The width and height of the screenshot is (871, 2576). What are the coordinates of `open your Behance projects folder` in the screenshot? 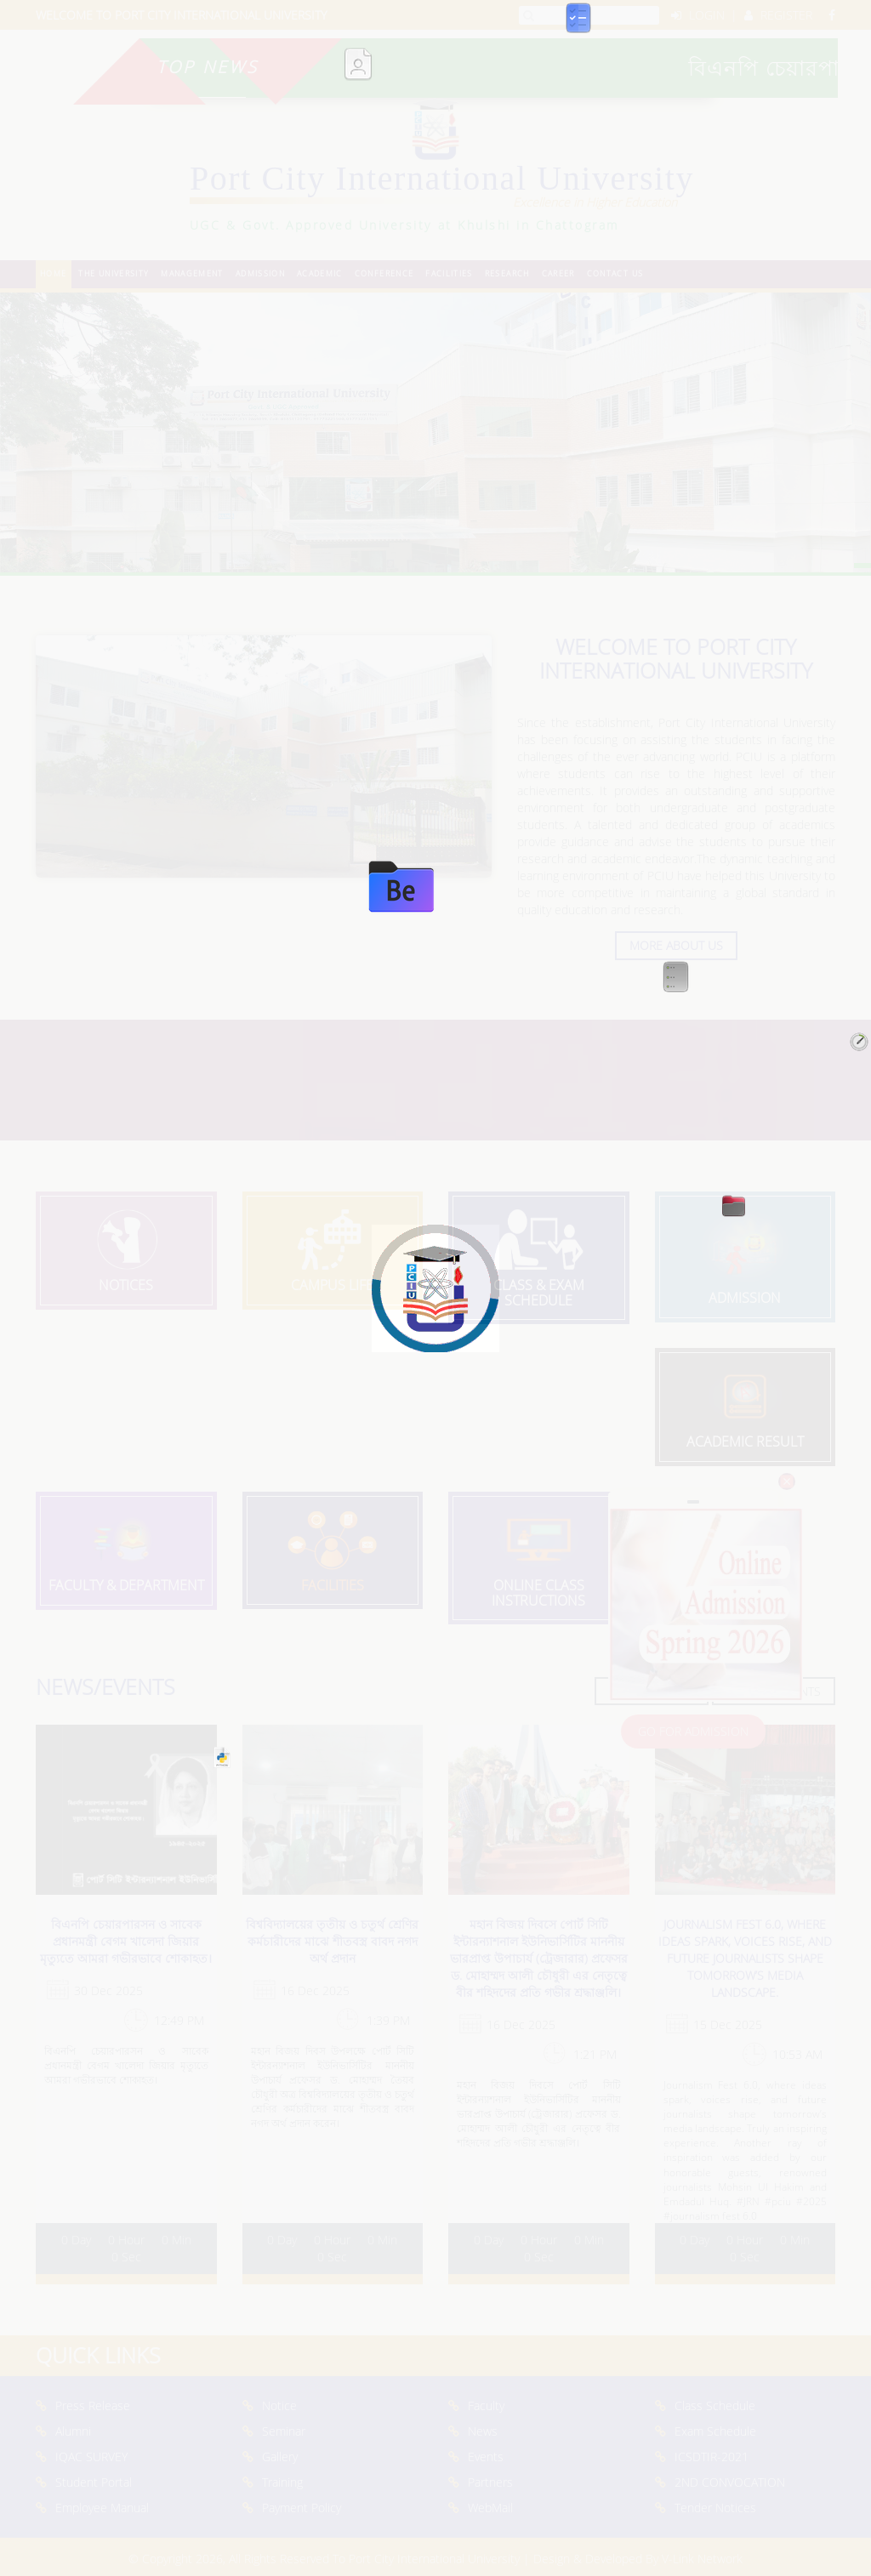 It's located at (401, 888).